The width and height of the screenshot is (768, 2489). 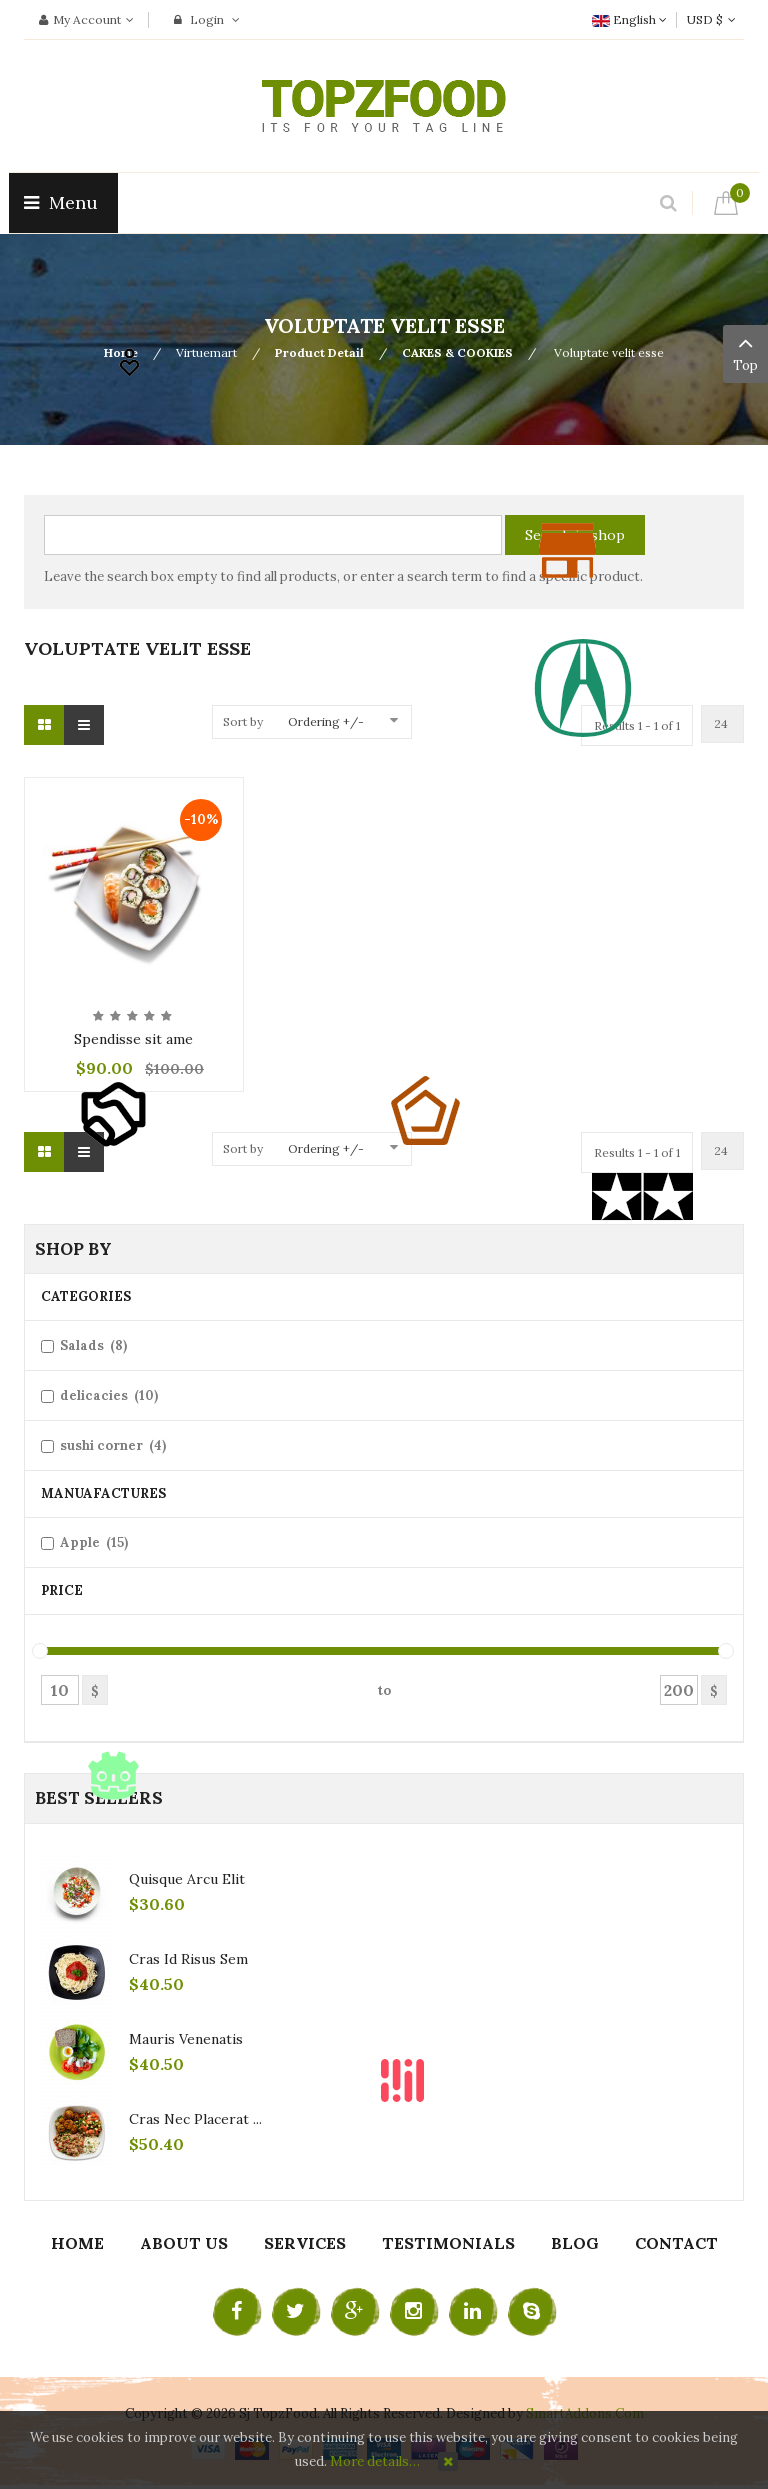 What do you see at coordinates (567, 550) in the screenshot?
I see `open the home assistant community store` at bounding box center [567, 550].